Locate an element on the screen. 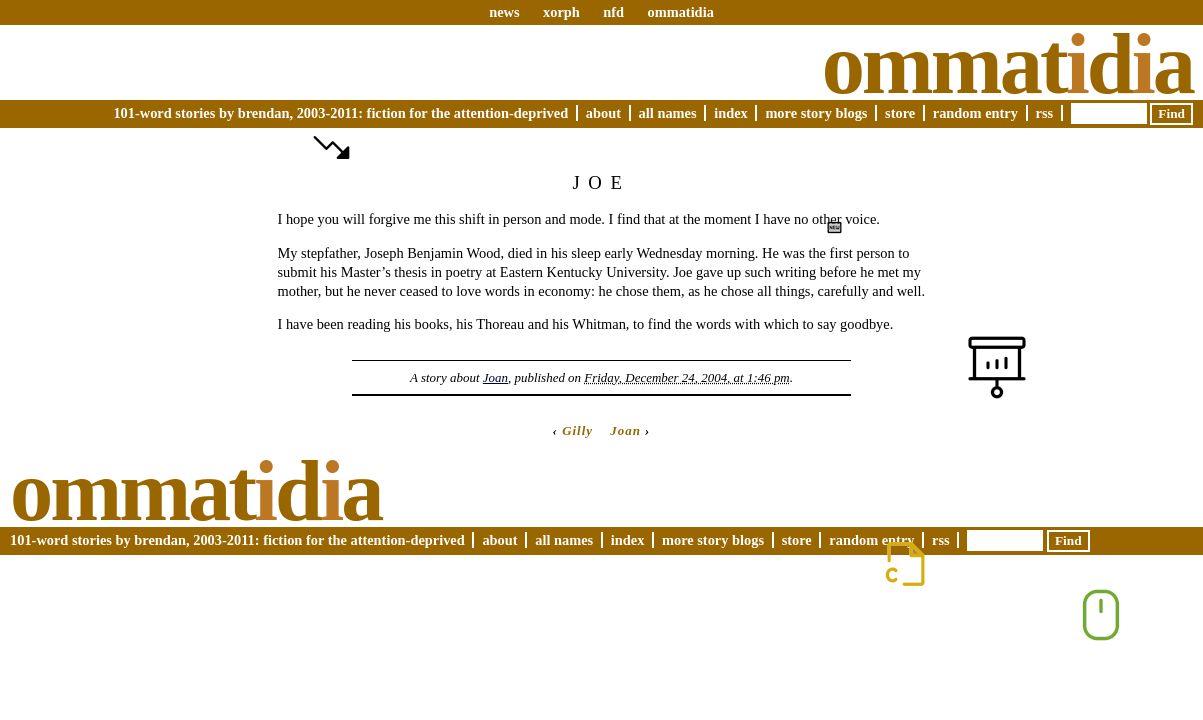  view presentation with charts is located at coordinates (997, 363).